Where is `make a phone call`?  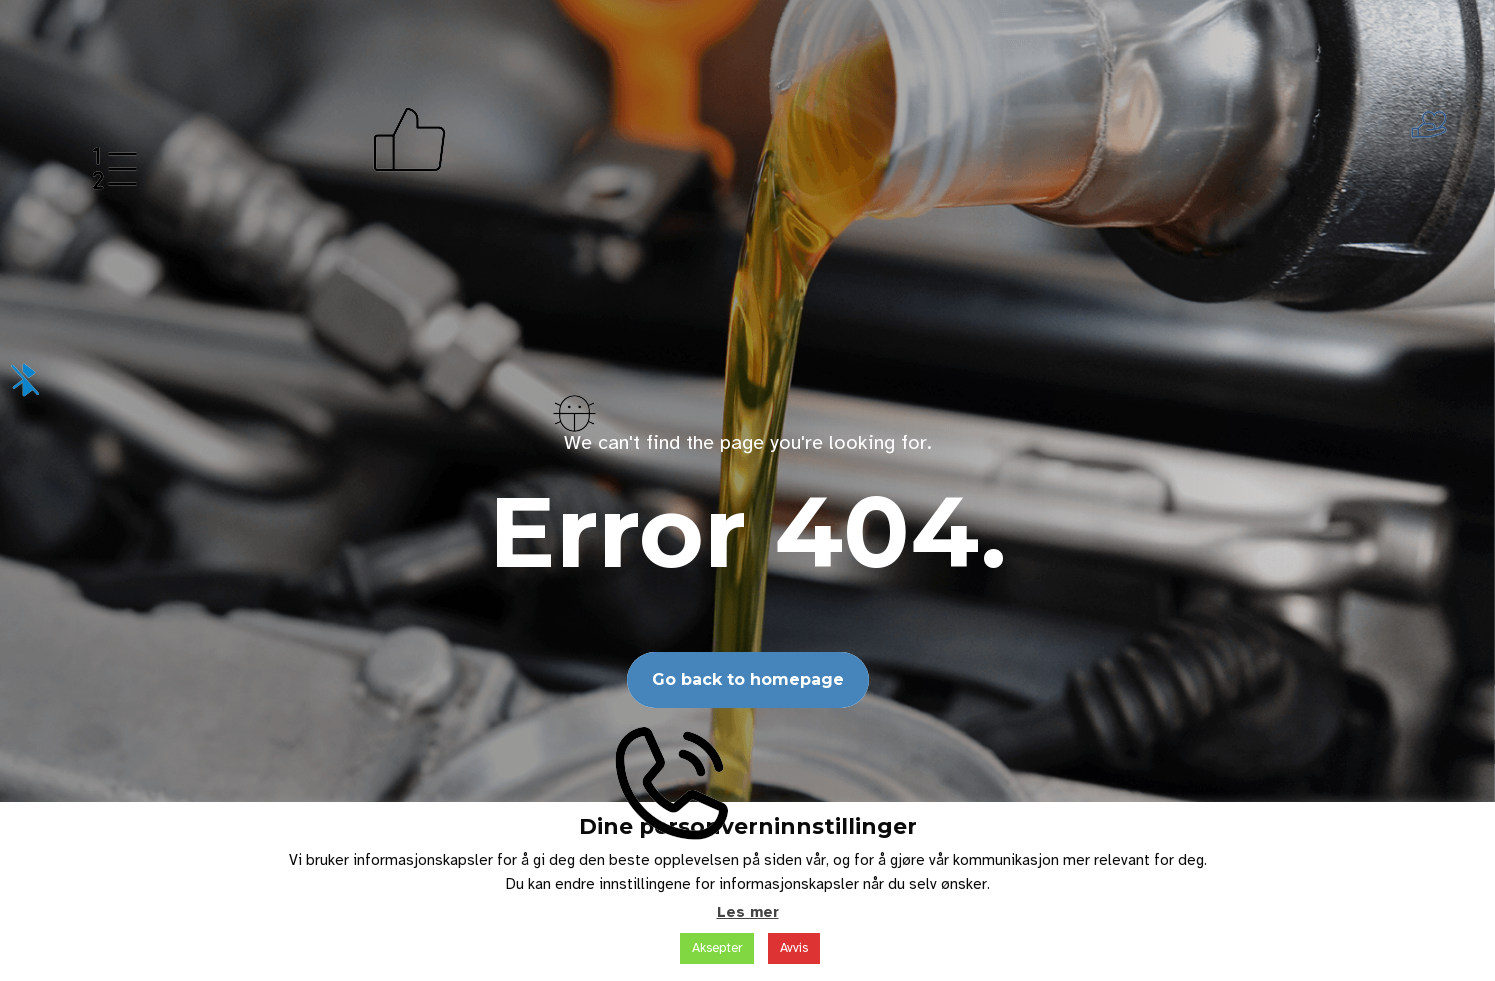
make a phone call is located at coordinates (674, 781).